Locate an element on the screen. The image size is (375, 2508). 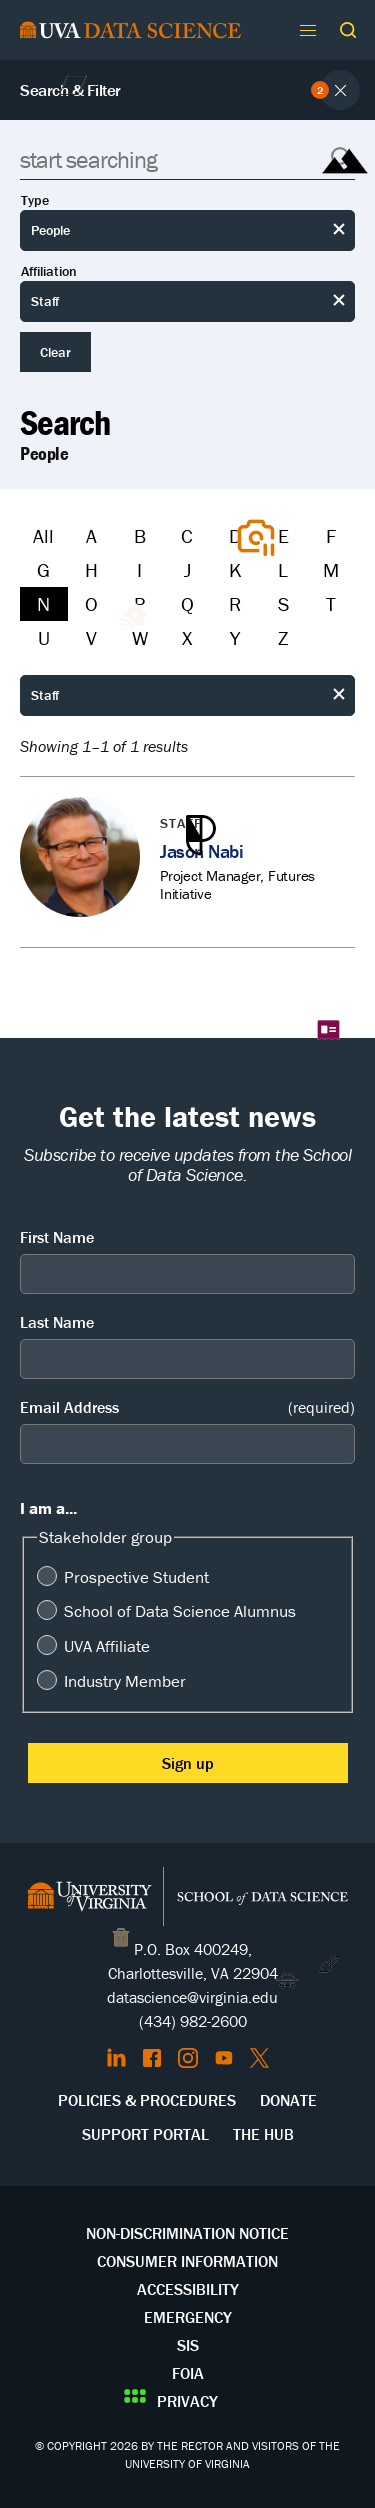
view news articles or press clippings is located at coordinates (328, 1029).